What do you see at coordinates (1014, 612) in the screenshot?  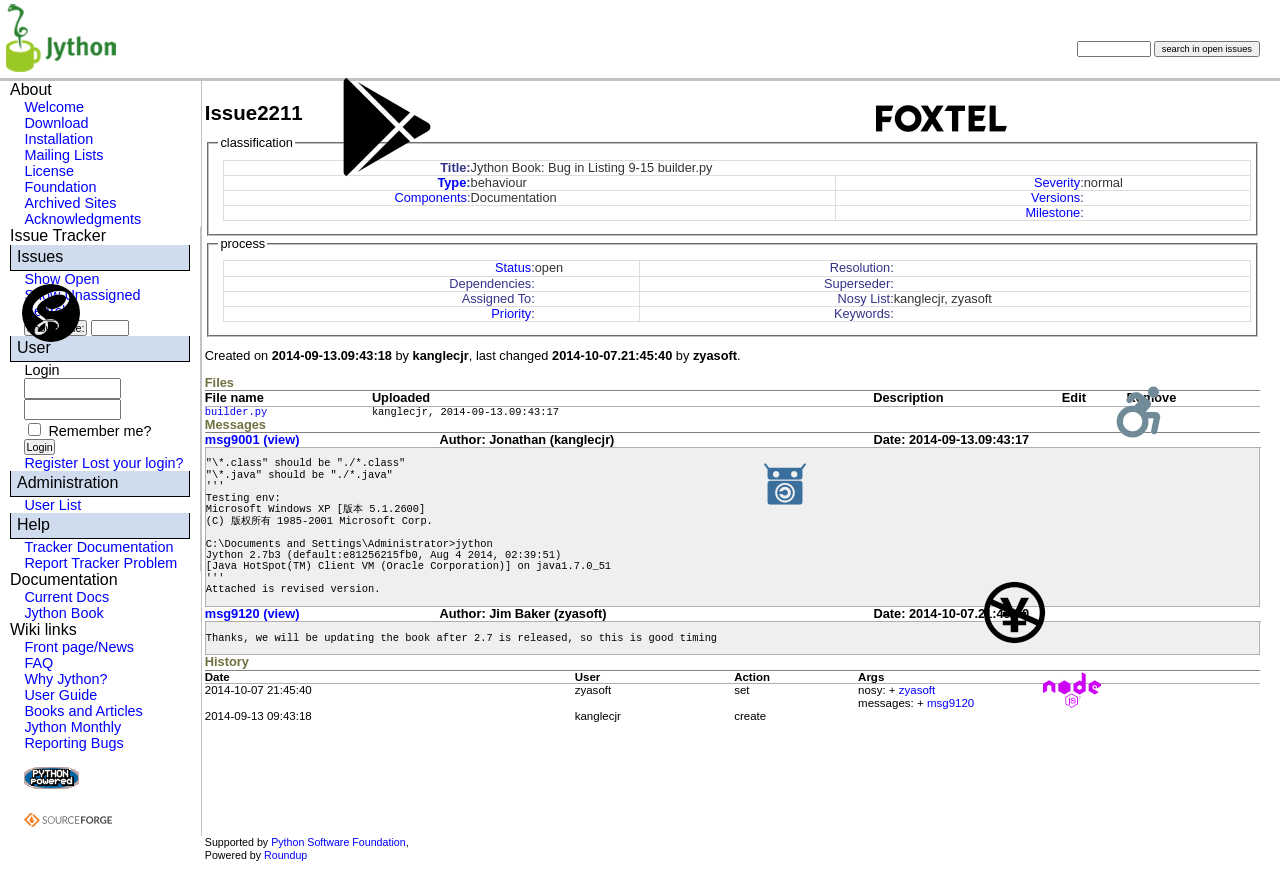 I see `indicates non-commercial use license for Japan (yen symbol)` at bounding box center [1014, 612].